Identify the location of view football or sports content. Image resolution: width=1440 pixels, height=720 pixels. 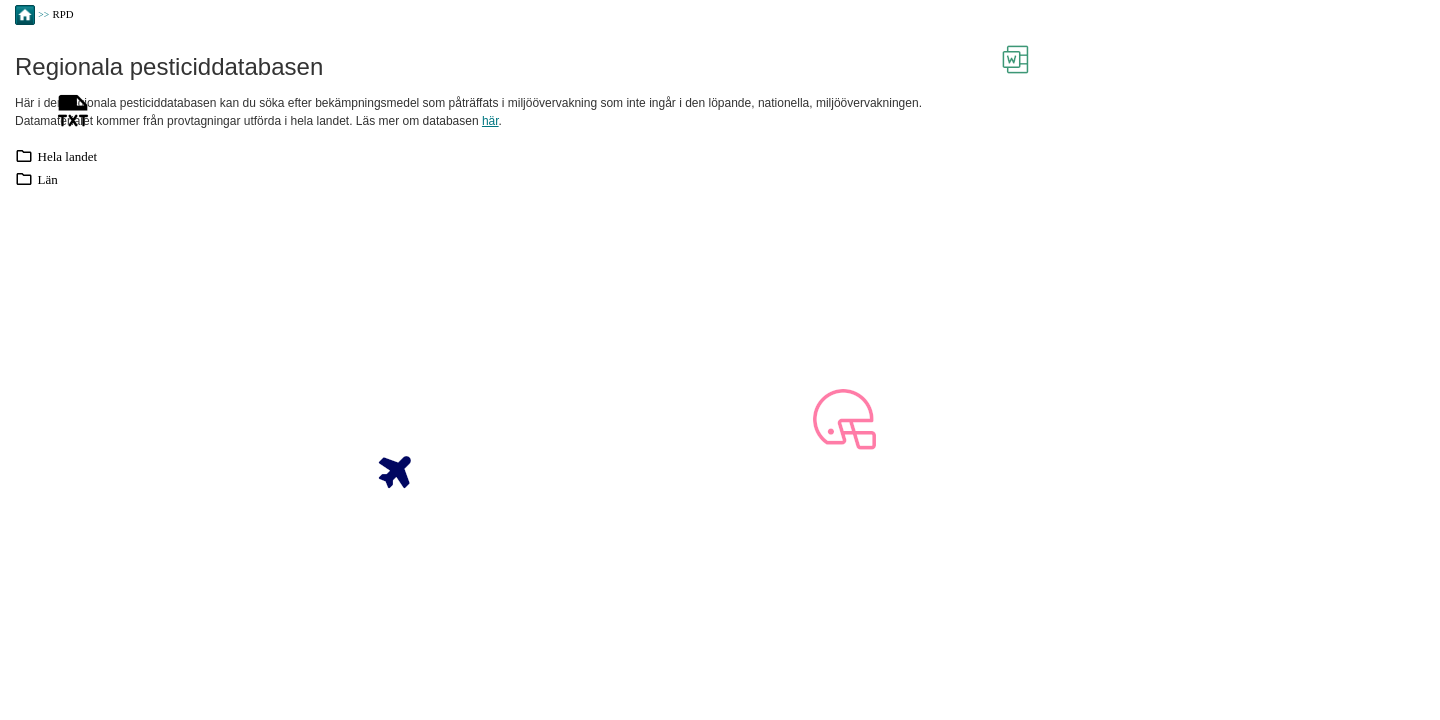
(844, 420).